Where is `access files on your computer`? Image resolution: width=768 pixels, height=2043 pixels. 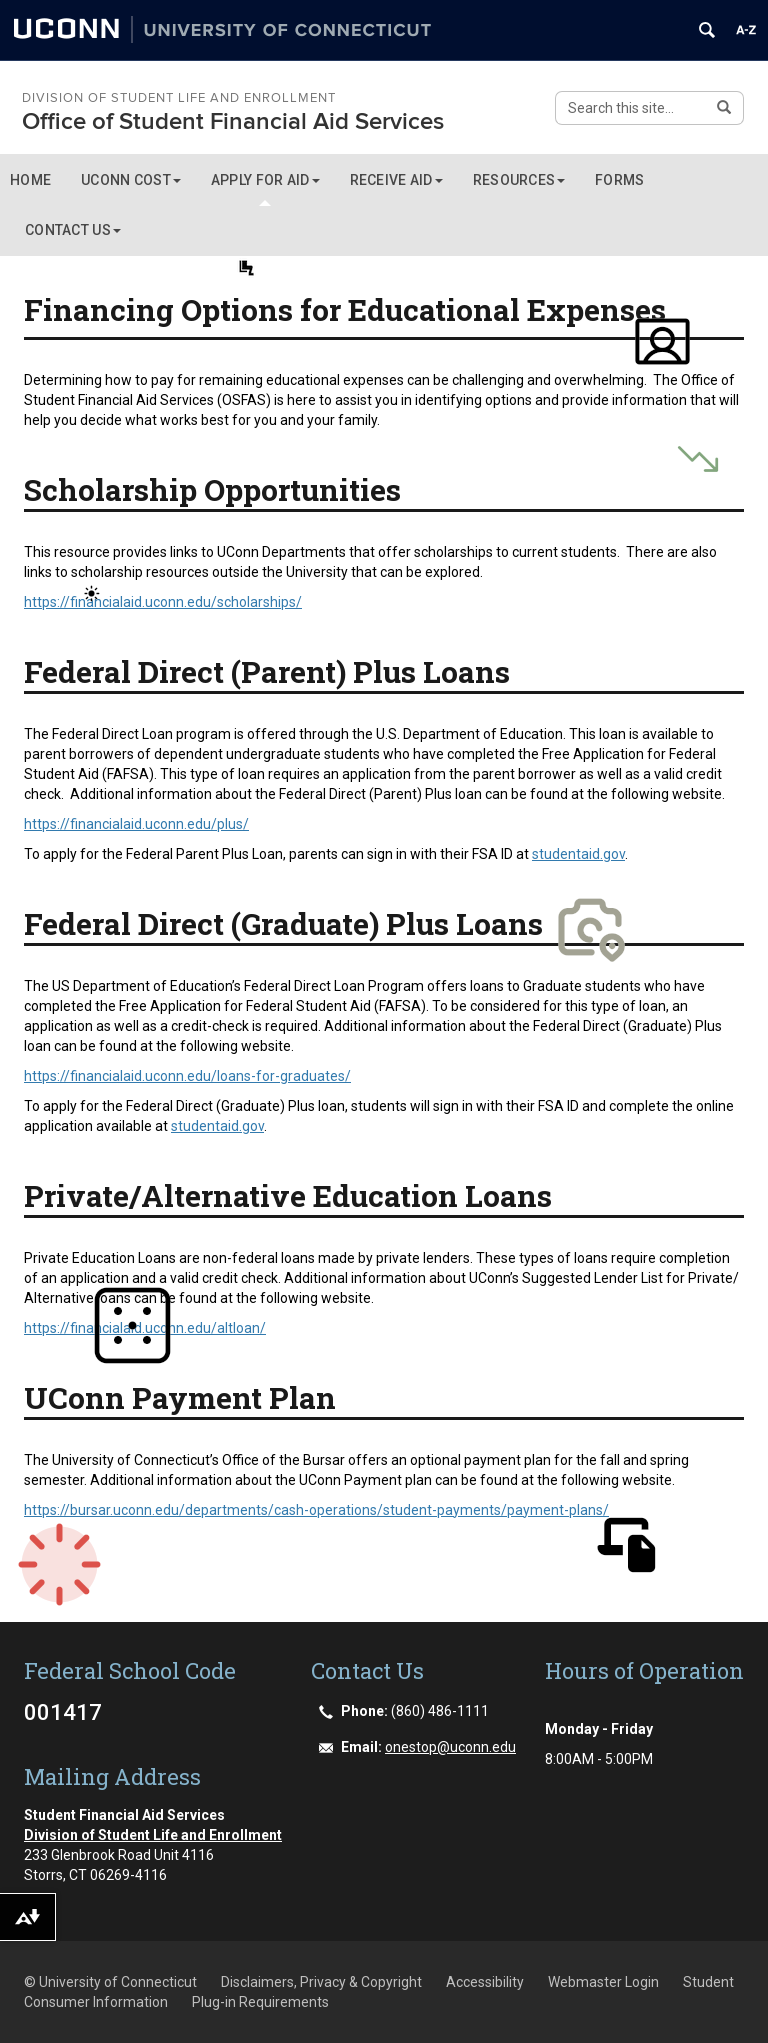
access files on your computer is located at coordinates (628, 1545).